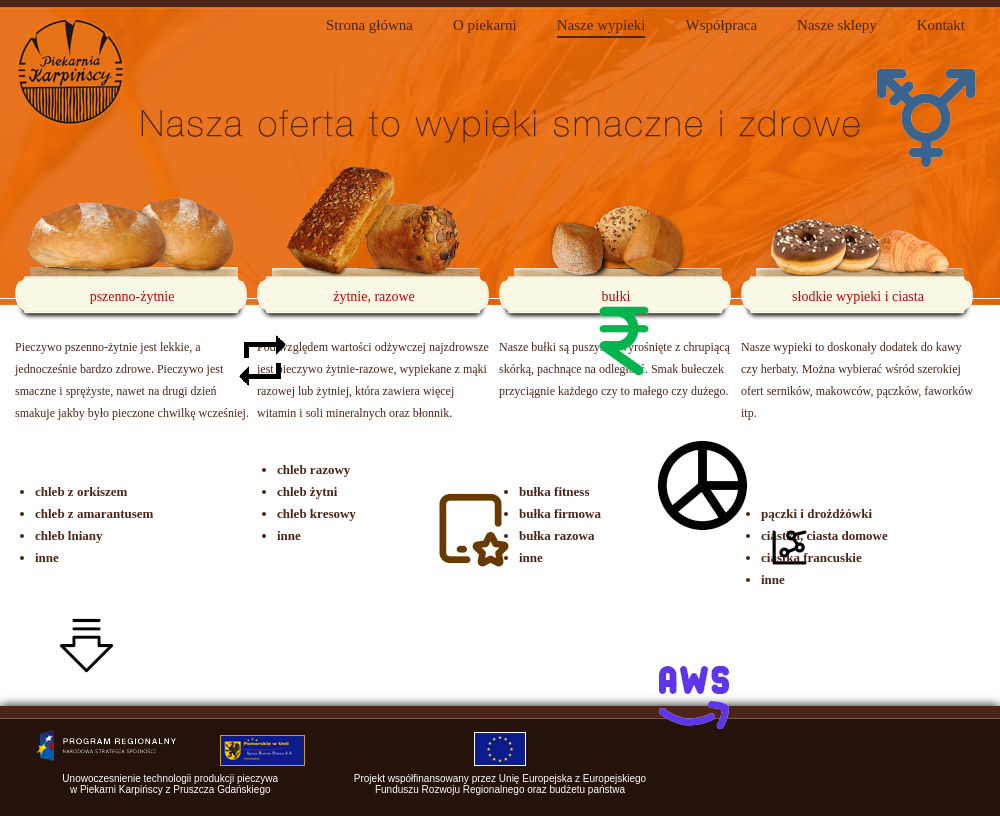 The width and height of the screenshot is (1000, 816). I want to click on select transgender as gender identity, so click(926, 118).